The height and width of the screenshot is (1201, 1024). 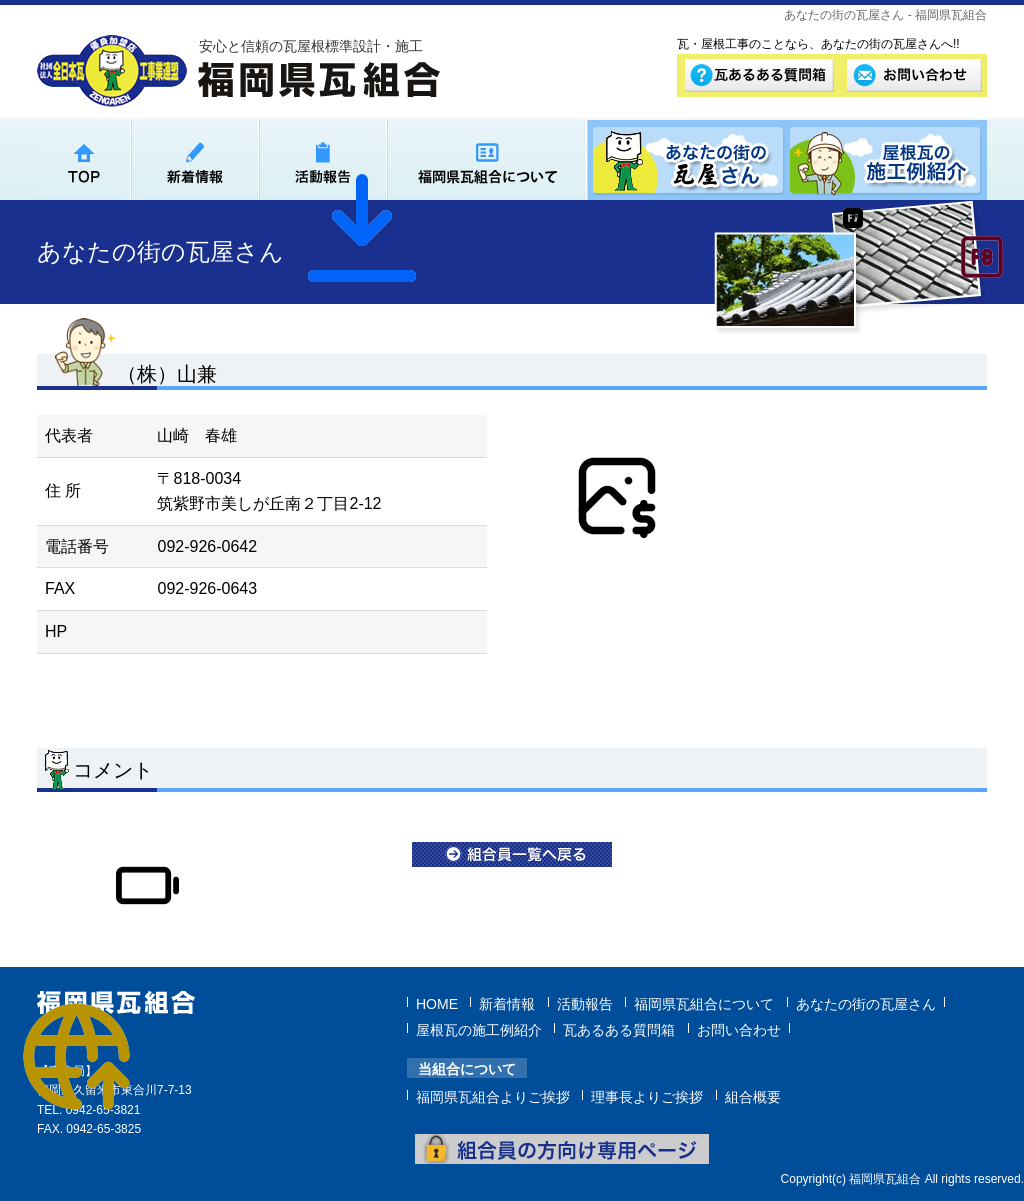 What do you see at coordinates (76, 1056) in the screenshot?
I see `upload content to the web` at bounding box center [76, 1056].